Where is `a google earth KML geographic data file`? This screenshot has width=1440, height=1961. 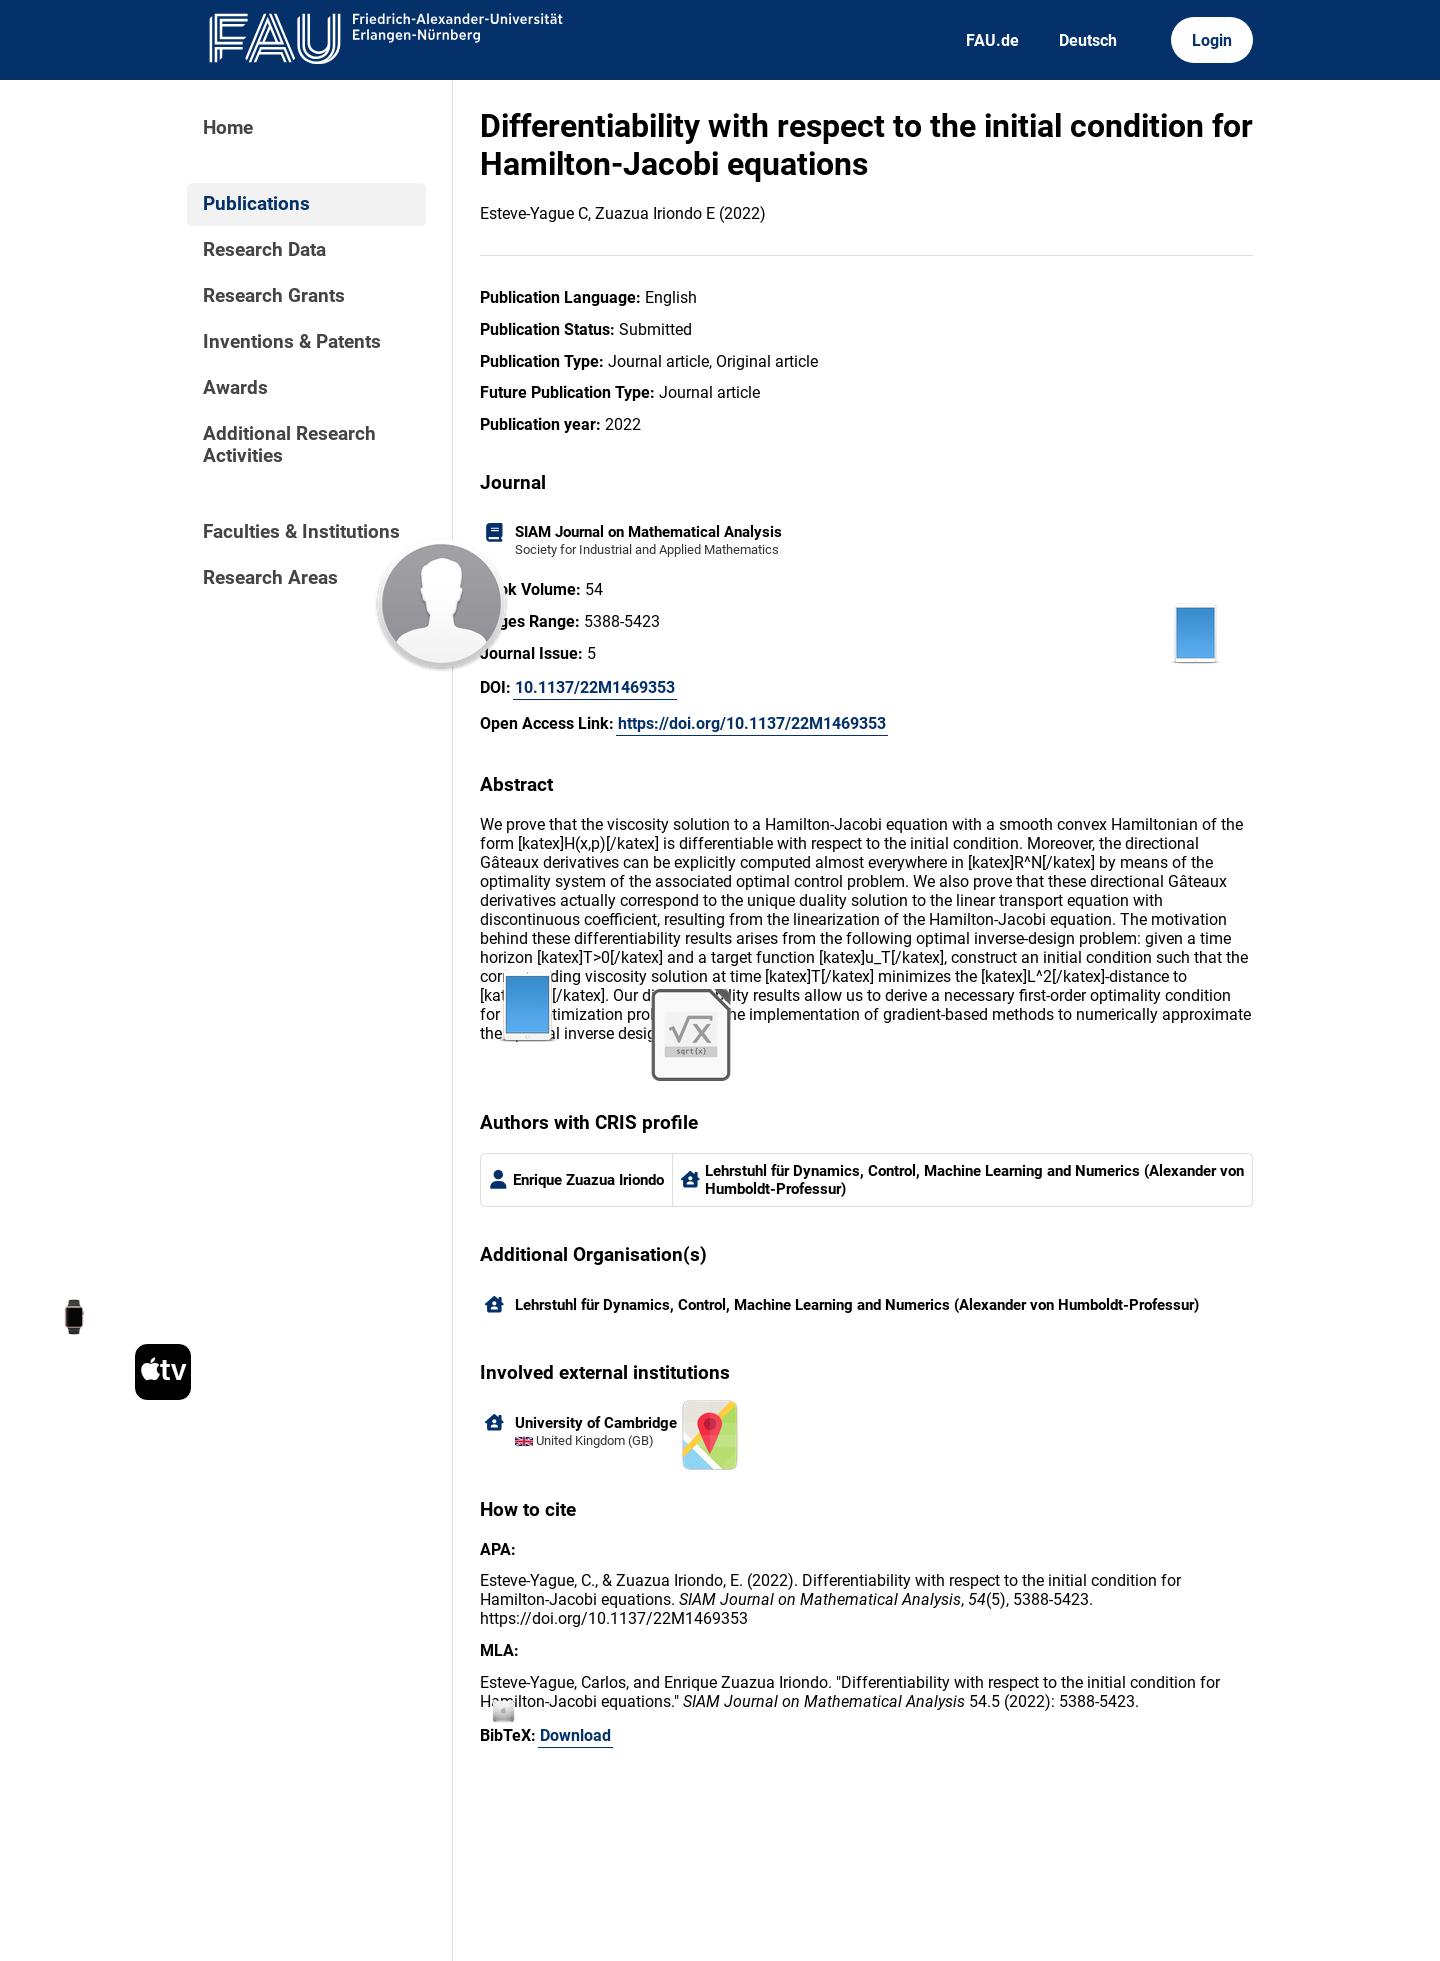
a google earth KML geographic data file is located at coordinates (710, 1435).